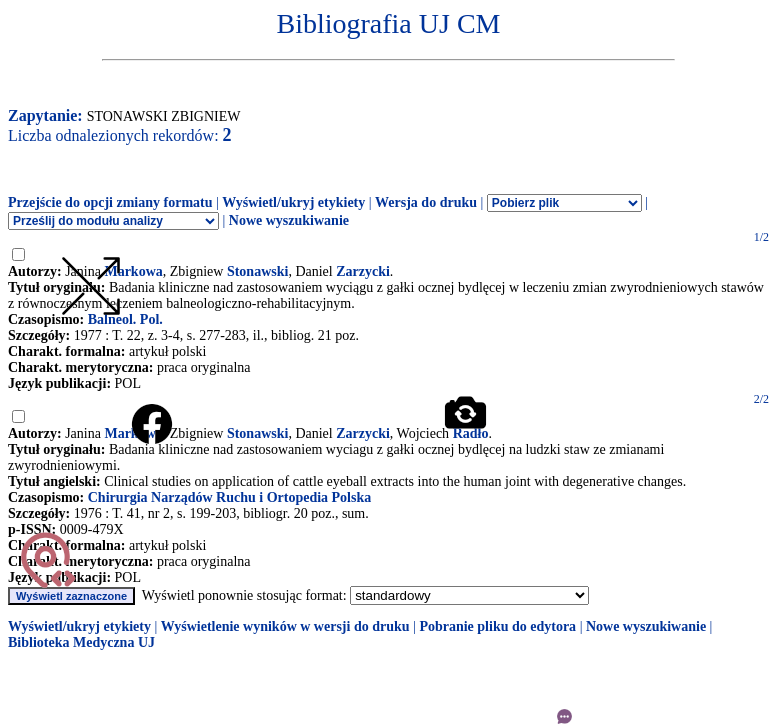  What do you see at coordinates (91, 286) in the screenshot?
I see `shuffle or randomize playback order` at bounding box center [91, 286].